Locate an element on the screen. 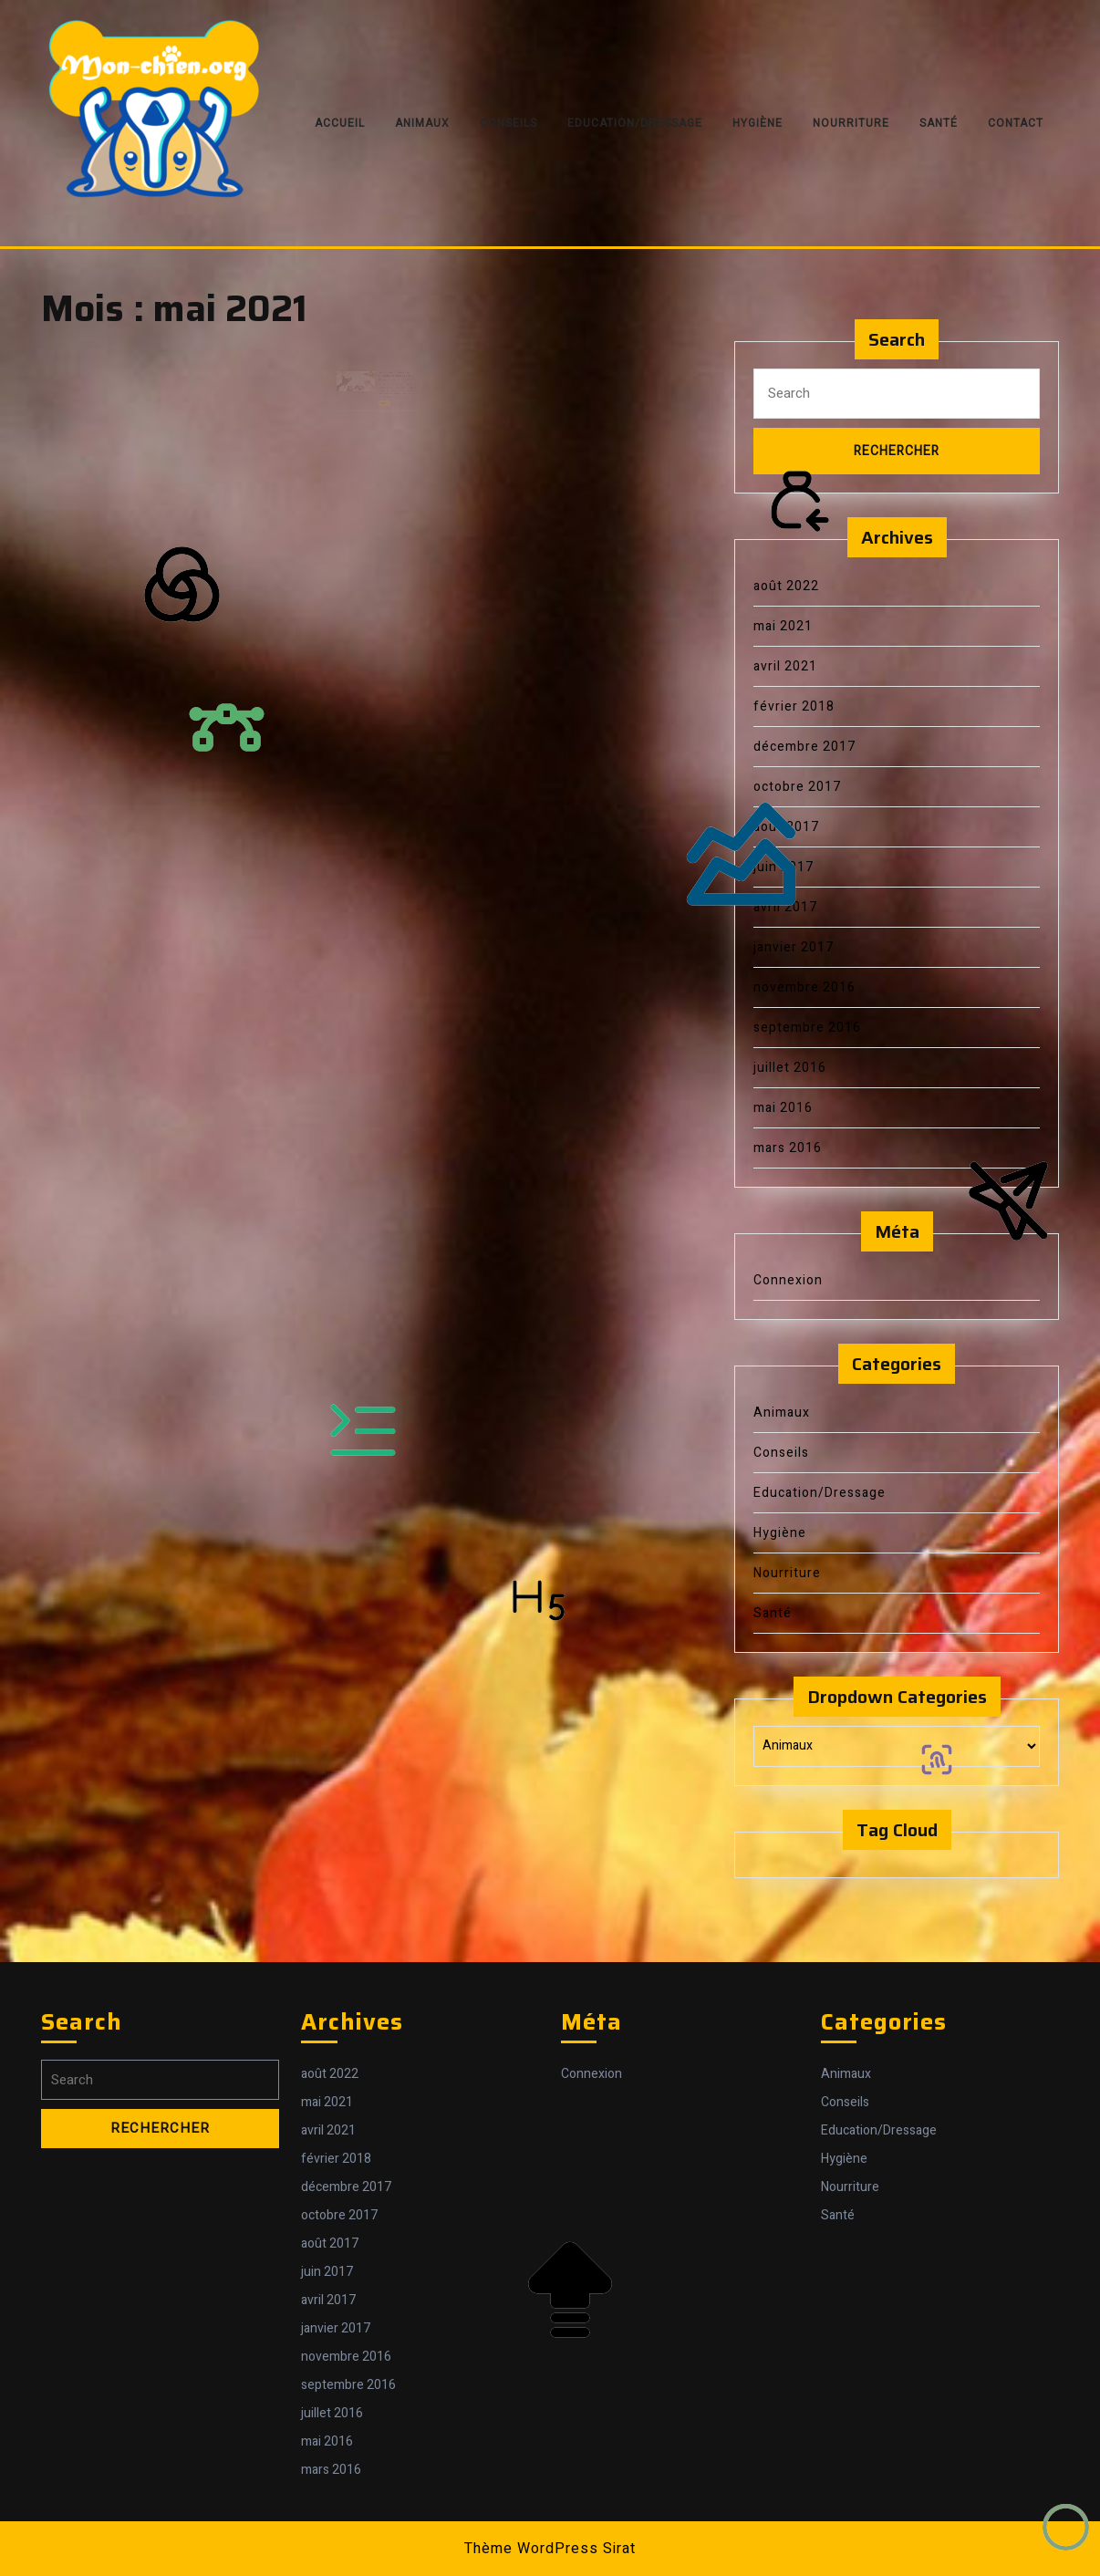  edit vector path with bezier curve handles is located at coordinates (226, 727).